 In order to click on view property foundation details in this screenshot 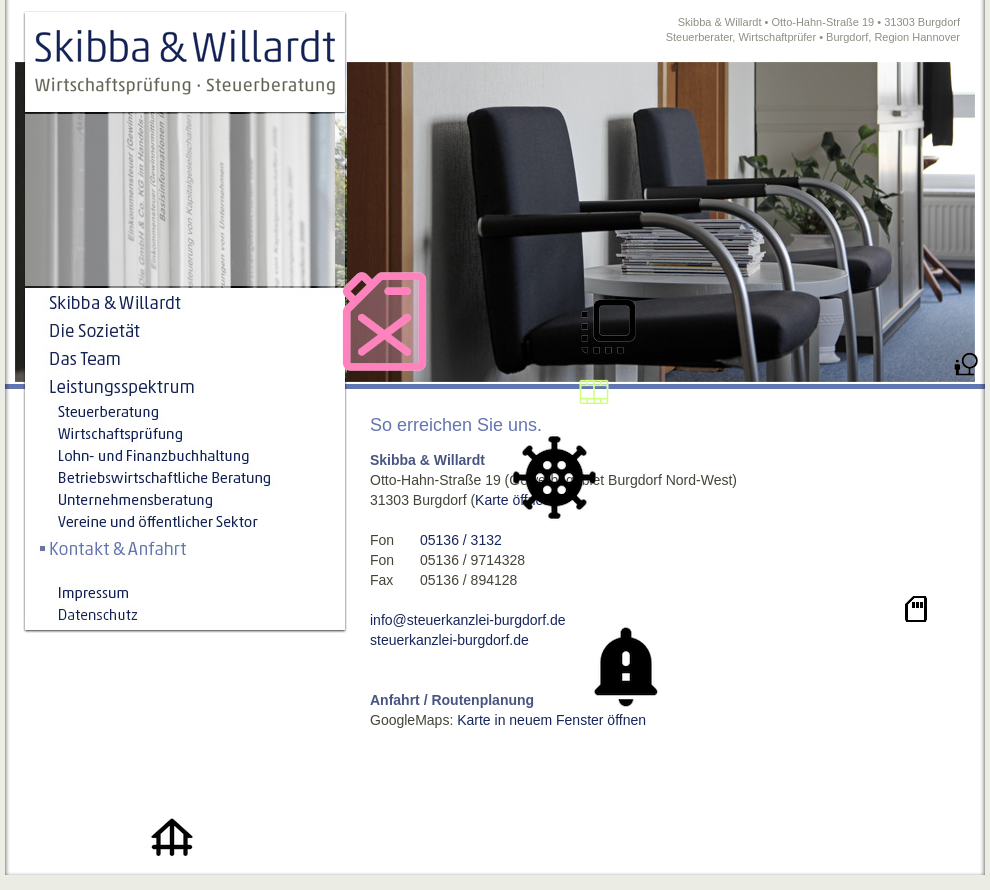, I will do `click(172, 838)`.